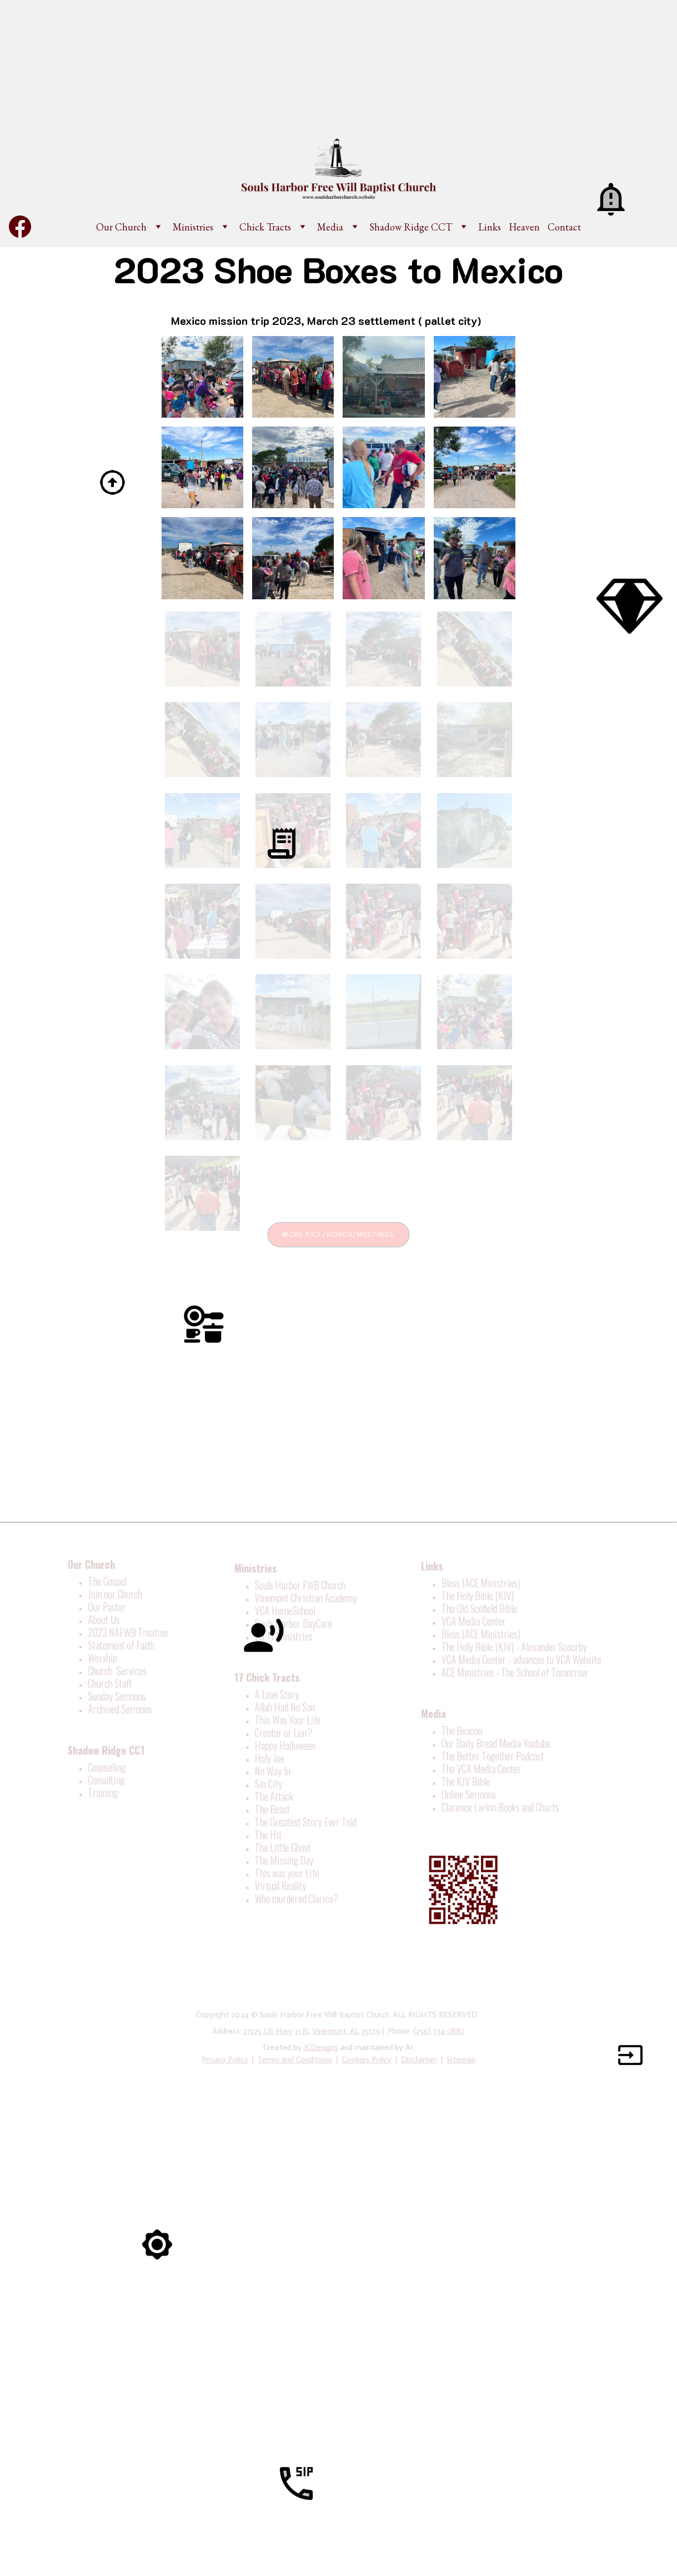 This screenshot has height=2576, width=677. I want to click on browse kitchen and cooking tools, so click(205, 1324).